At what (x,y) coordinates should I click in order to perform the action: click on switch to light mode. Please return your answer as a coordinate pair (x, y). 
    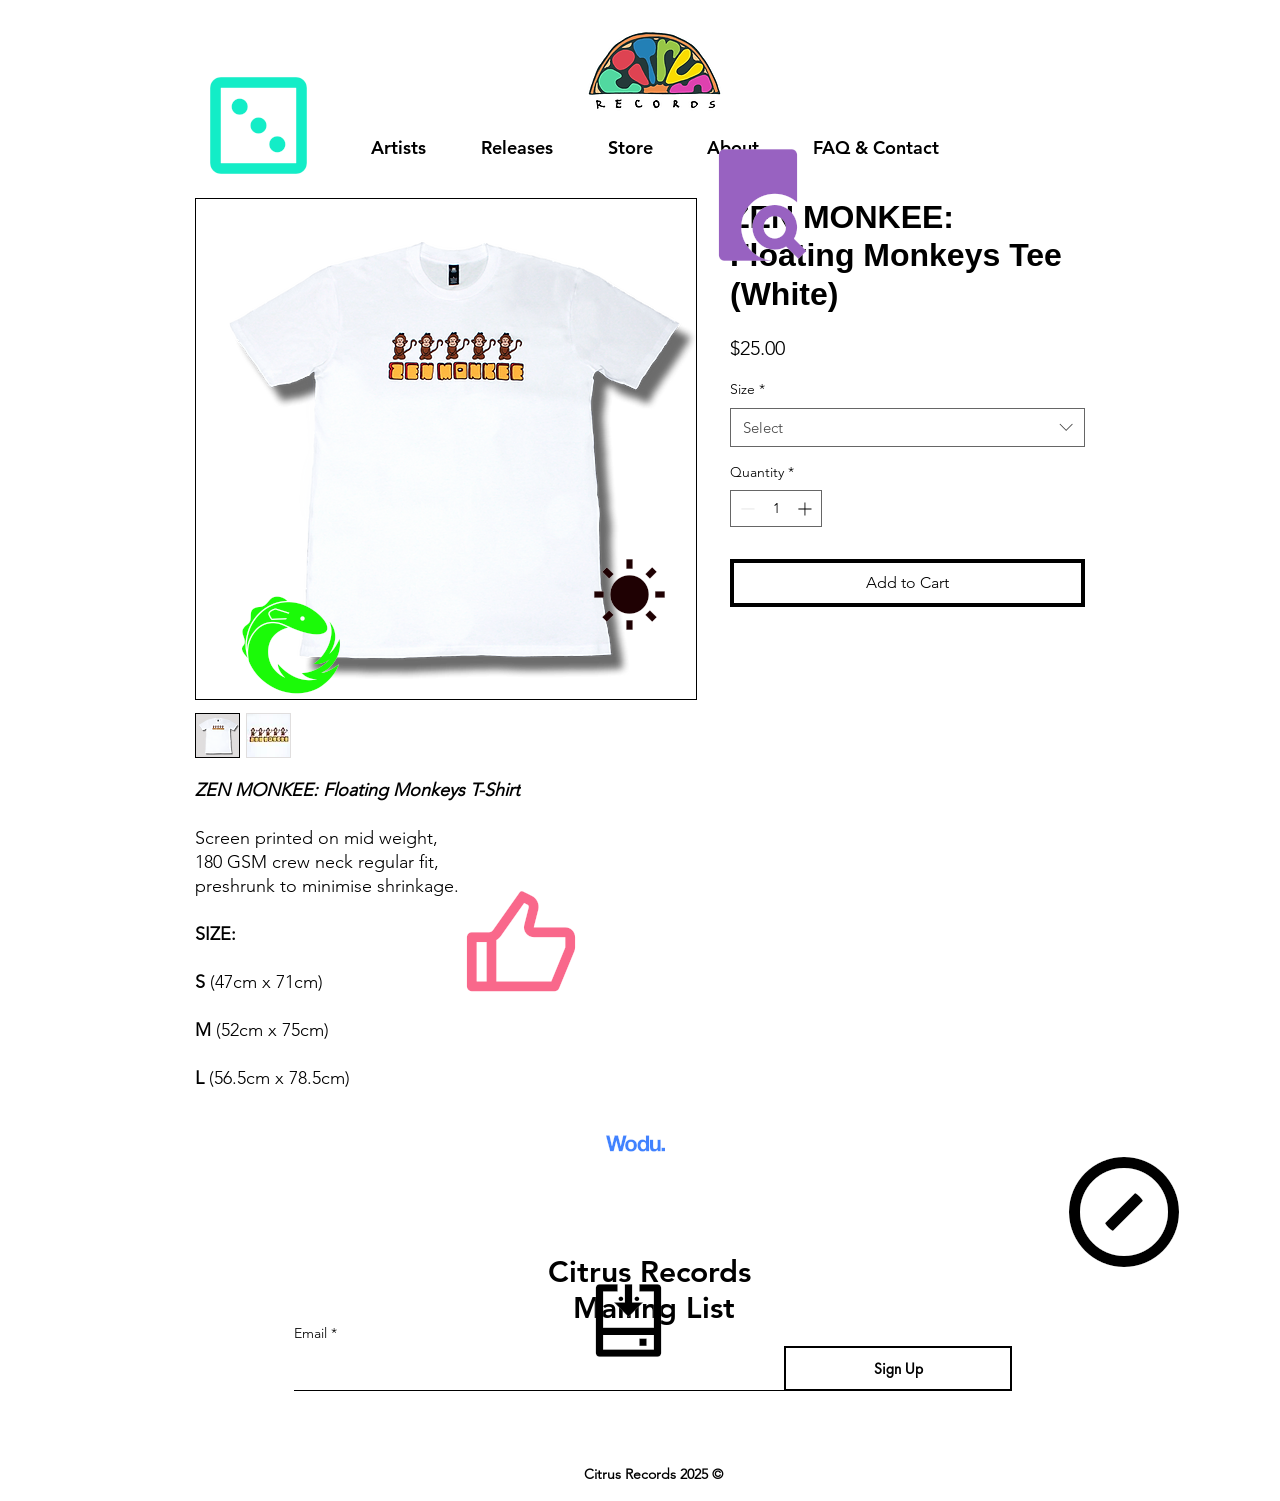
    Looking at the image, I should click on (629, 594).